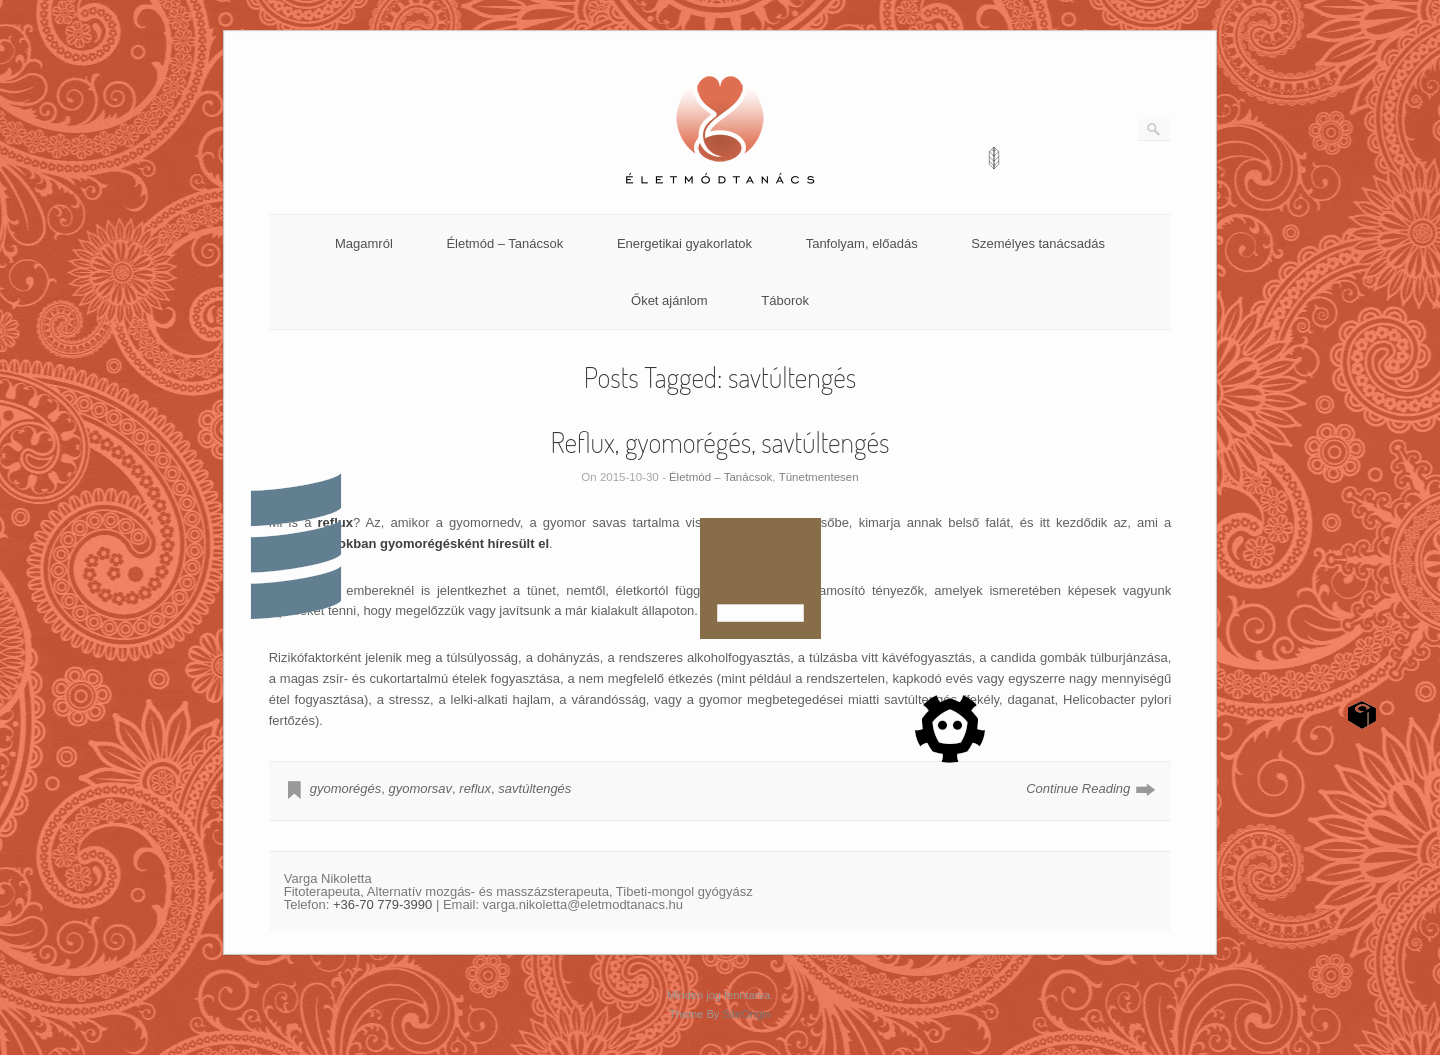  I want to click on etcd distributed key-value store logo, so click(950, 729).